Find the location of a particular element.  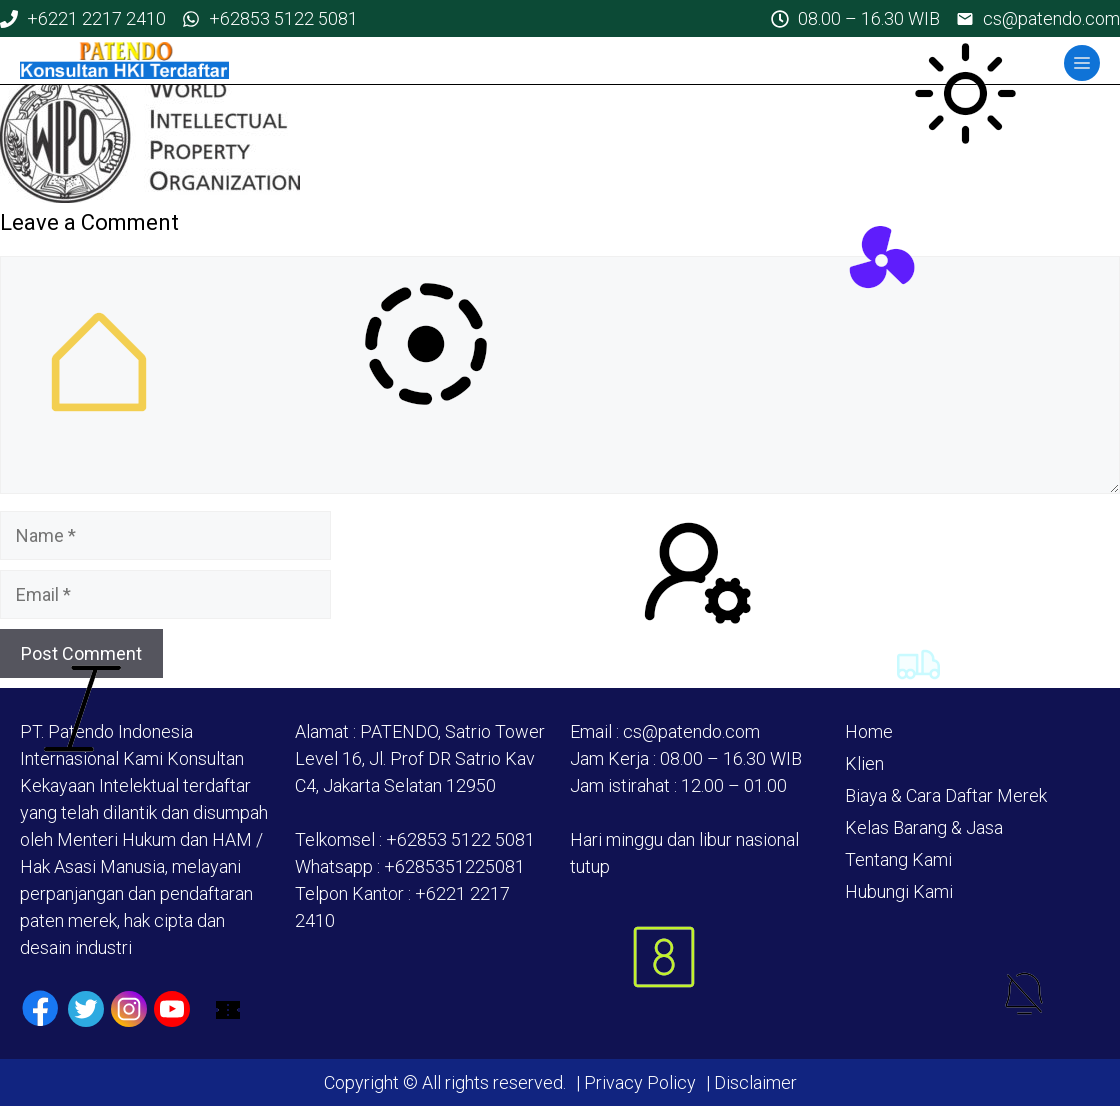

mute notifications is located at coordinates (1024, 993).